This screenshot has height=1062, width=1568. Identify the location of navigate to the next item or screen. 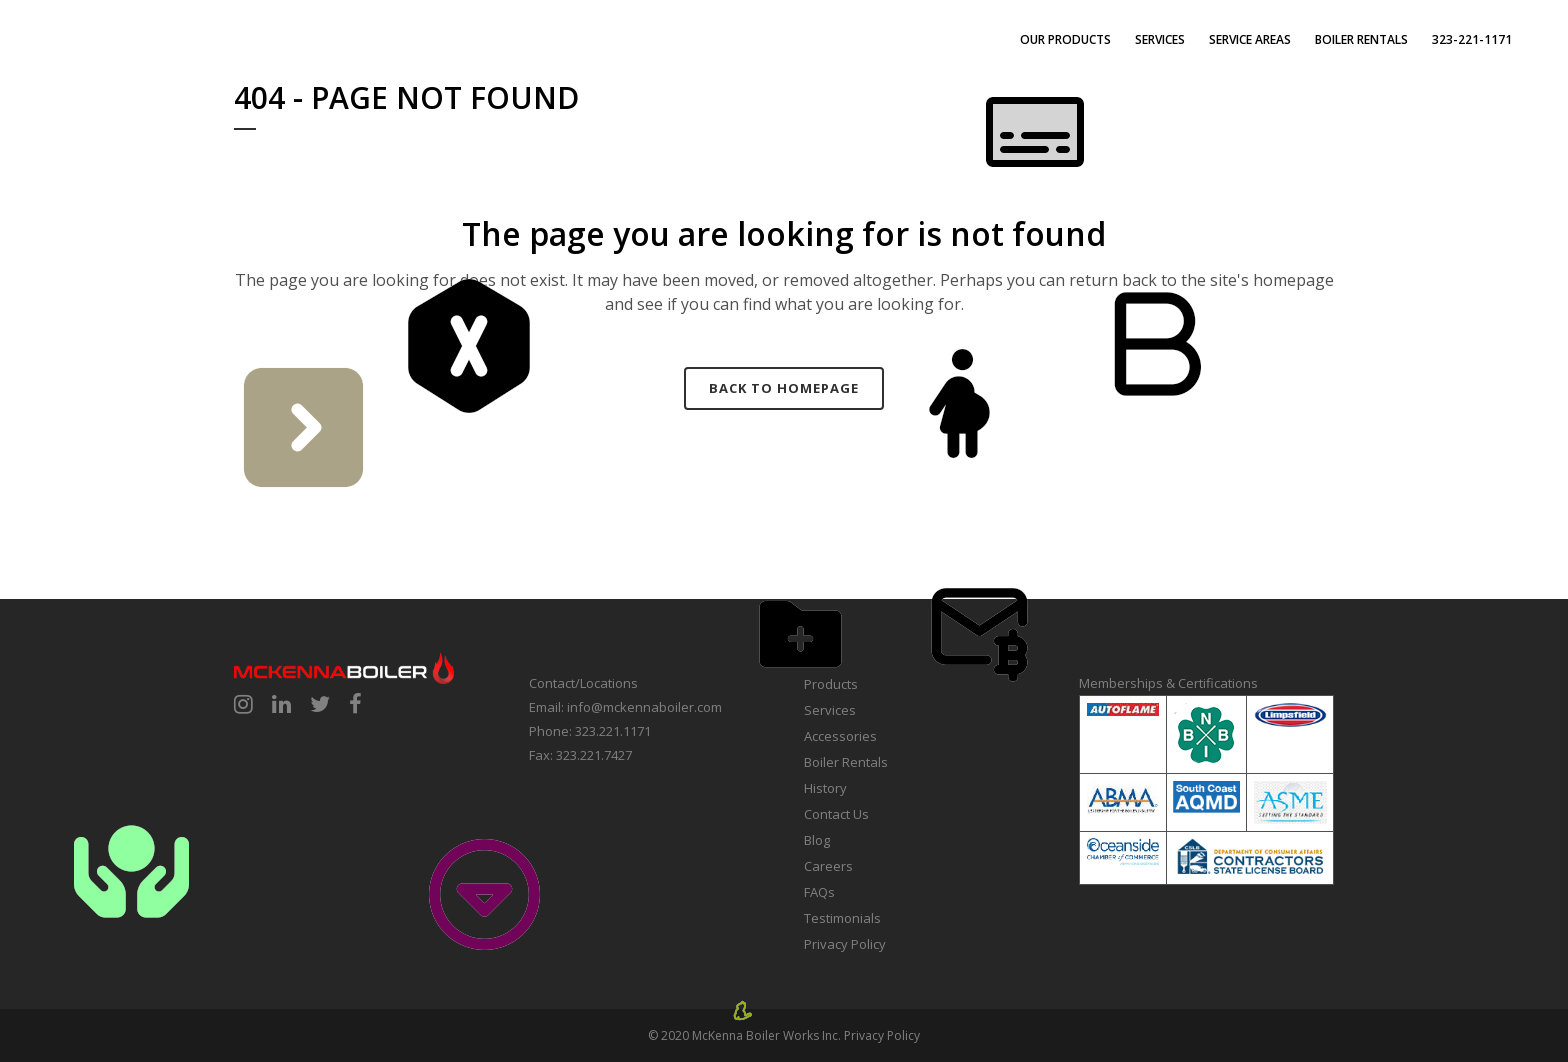
(303, 427).